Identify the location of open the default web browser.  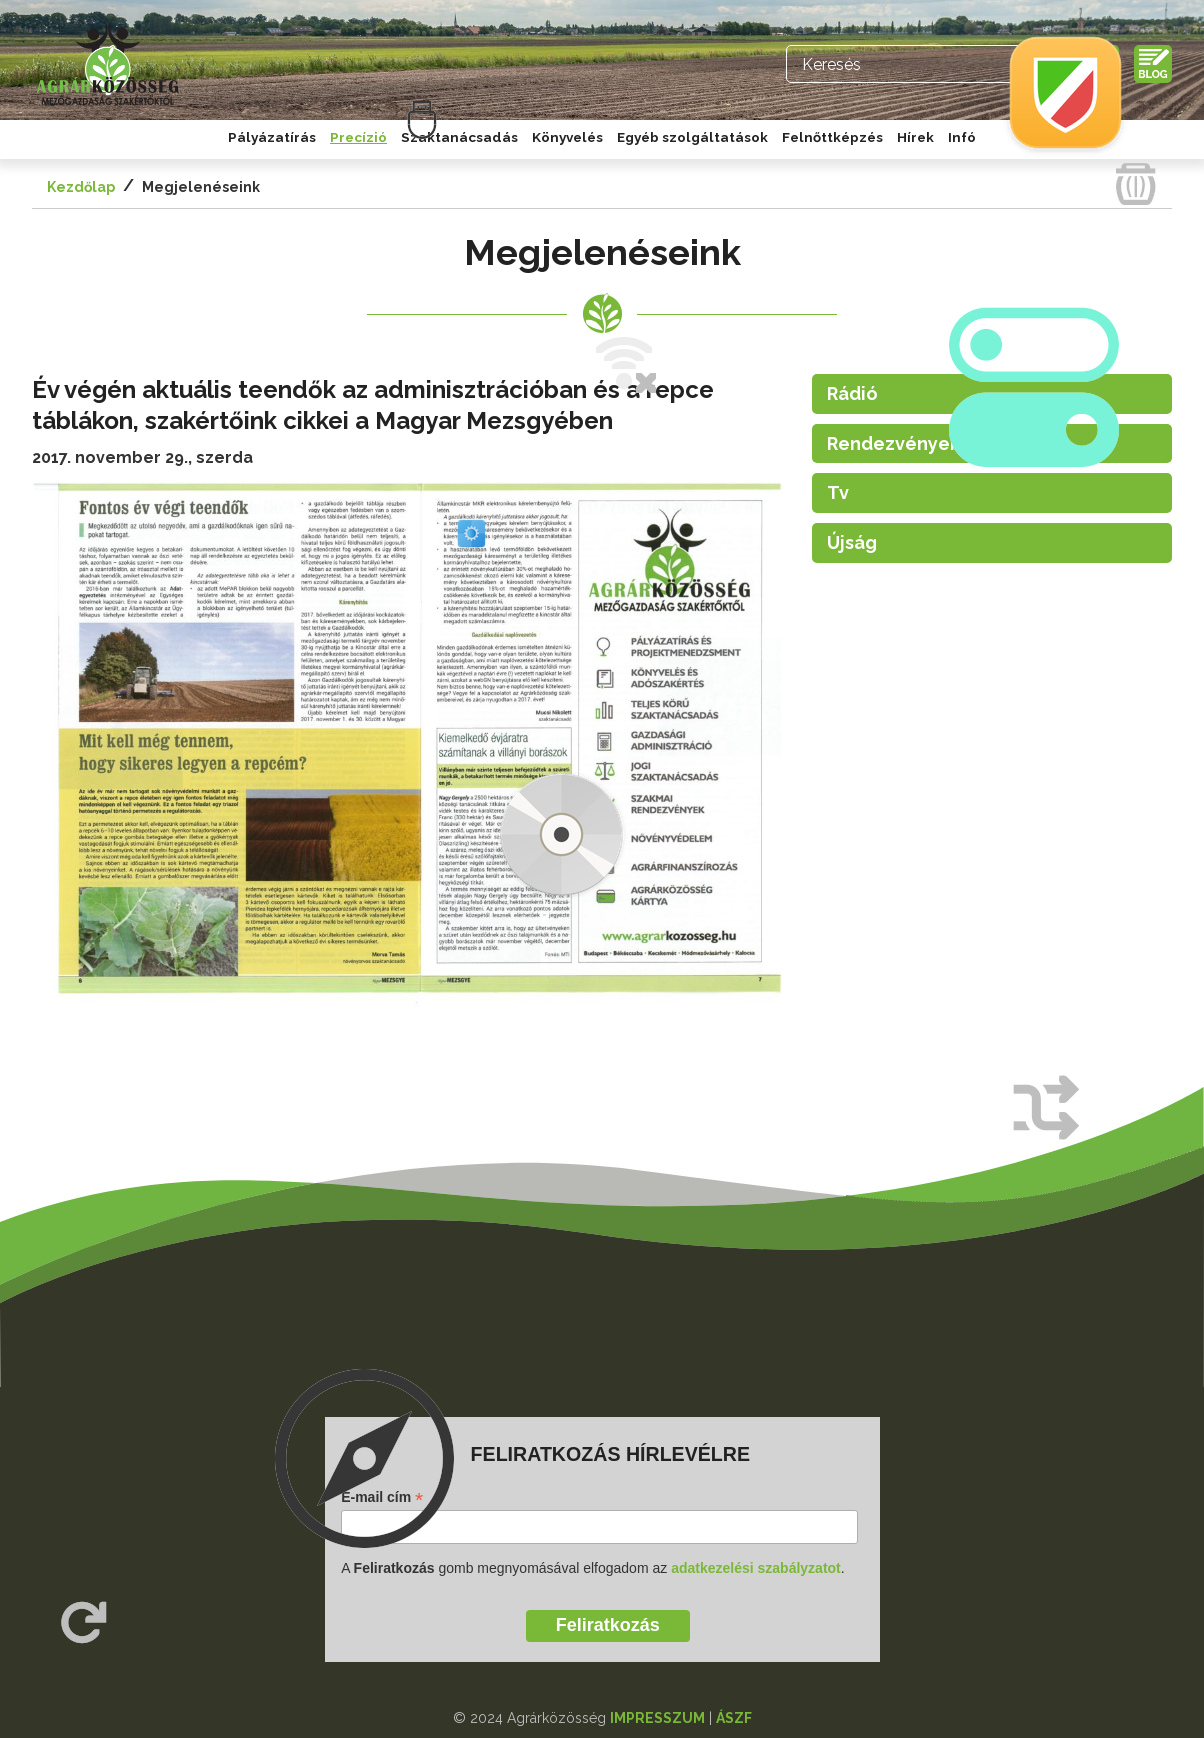
(364, 1458).